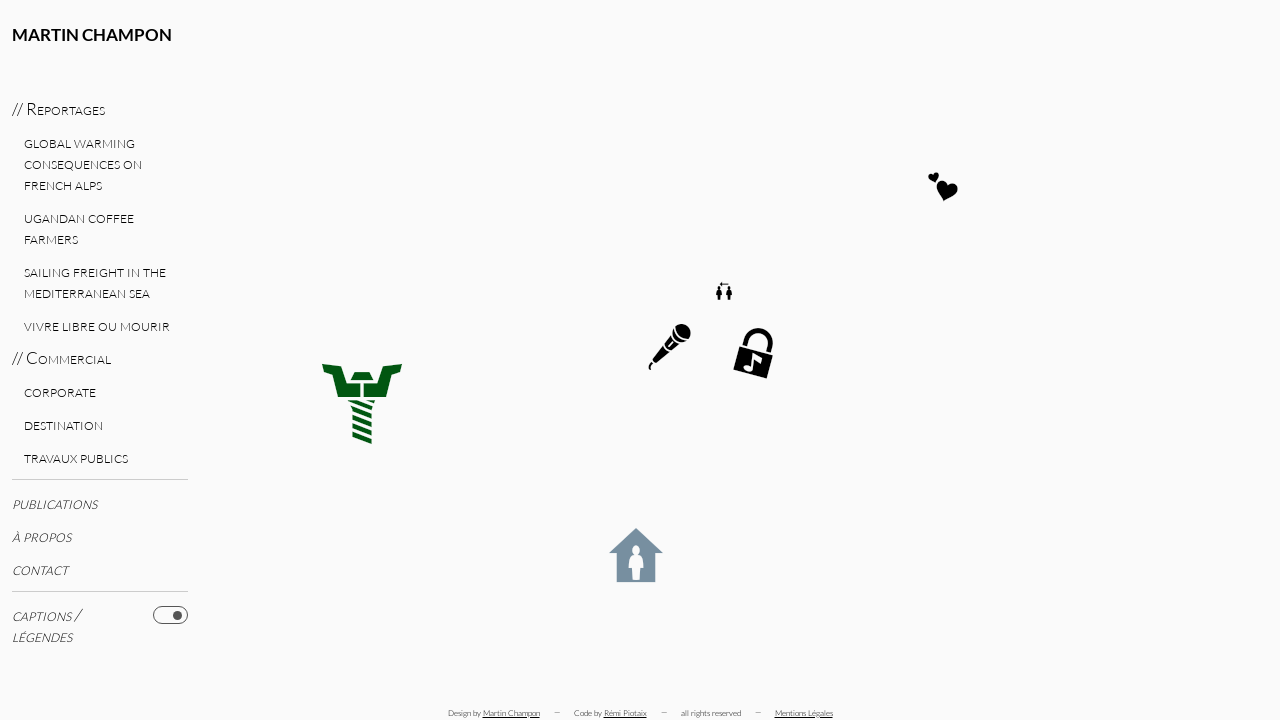 The height and width of the screenshot is (720, 1280). I want to click on ancient or antique hardware item in inventory, so click(362, 404).